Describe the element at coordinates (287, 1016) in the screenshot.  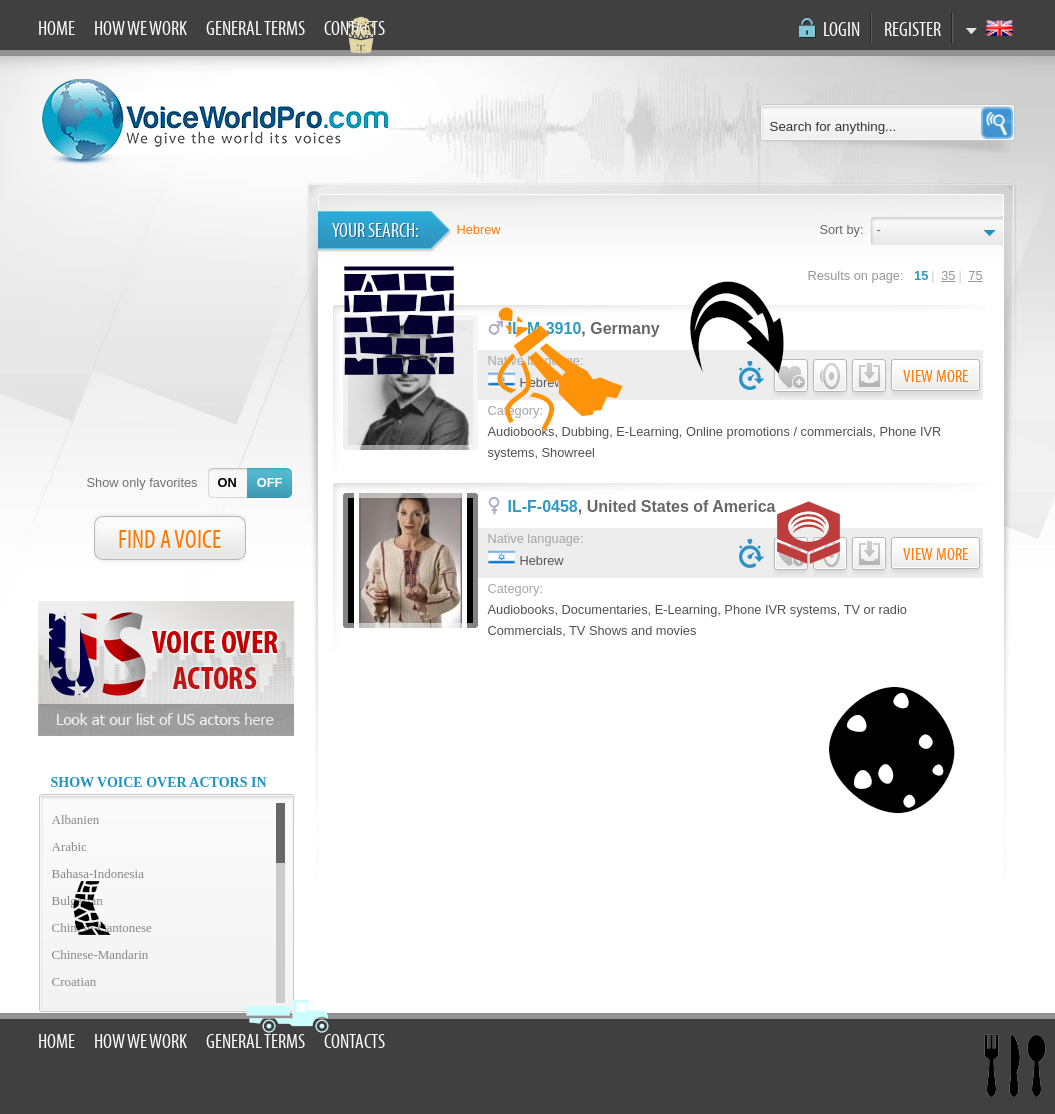
I see `select flatbed truck for delivery option` at that location.